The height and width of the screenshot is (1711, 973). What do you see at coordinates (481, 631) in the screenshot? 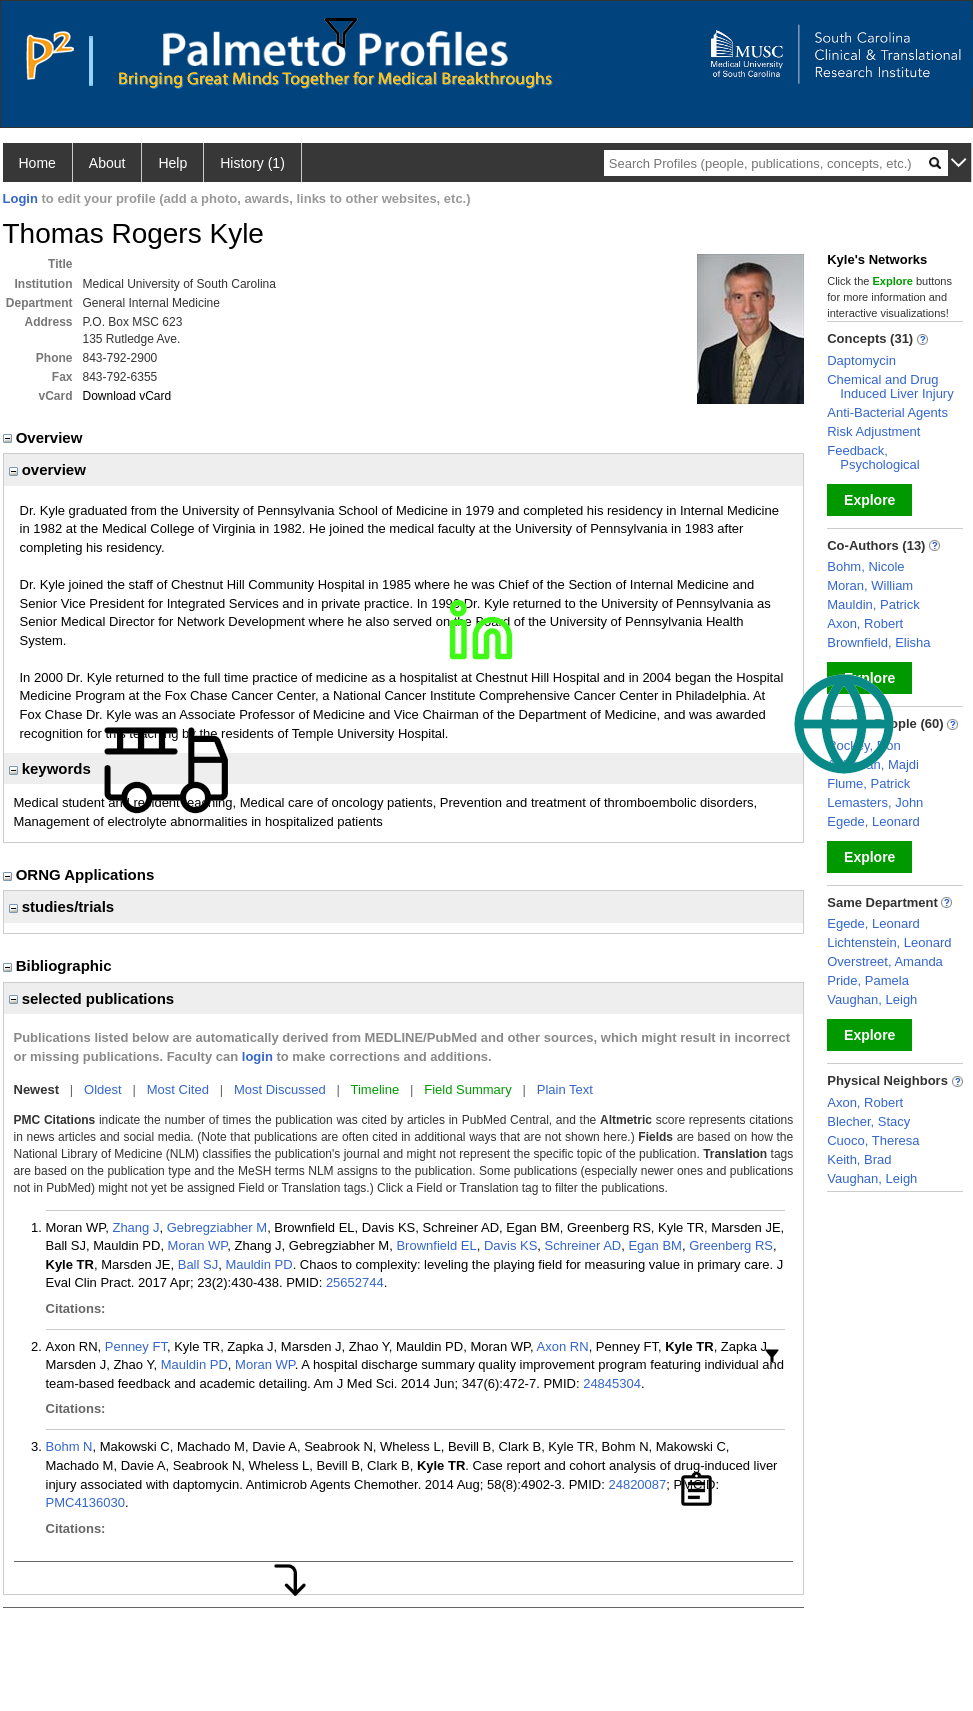
I see `visit linkedin profile` at bounding box center [481, 631].